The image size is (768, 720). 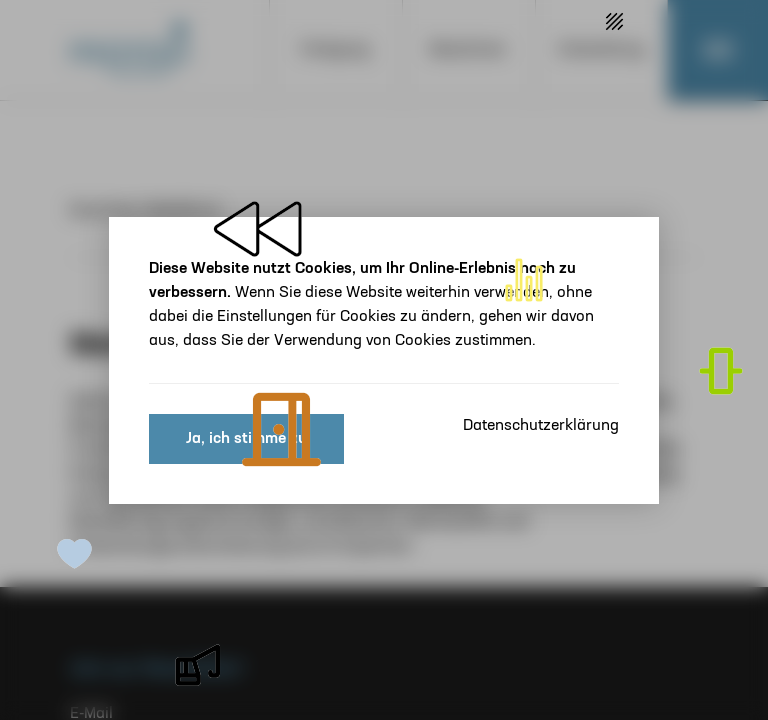 What do you see at coordinates (261, 229) in the screenshot?
I see `rewind or skip backward in media playback` at bounding box center [261, 229].